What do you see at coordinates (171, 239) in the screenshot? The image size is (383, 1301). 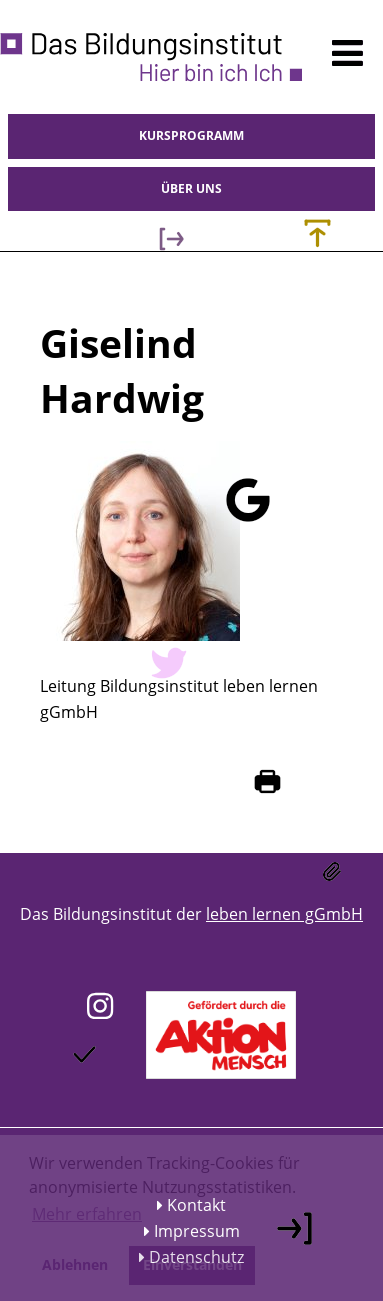 I see `log out of your account` at bounding box center [171, 239].